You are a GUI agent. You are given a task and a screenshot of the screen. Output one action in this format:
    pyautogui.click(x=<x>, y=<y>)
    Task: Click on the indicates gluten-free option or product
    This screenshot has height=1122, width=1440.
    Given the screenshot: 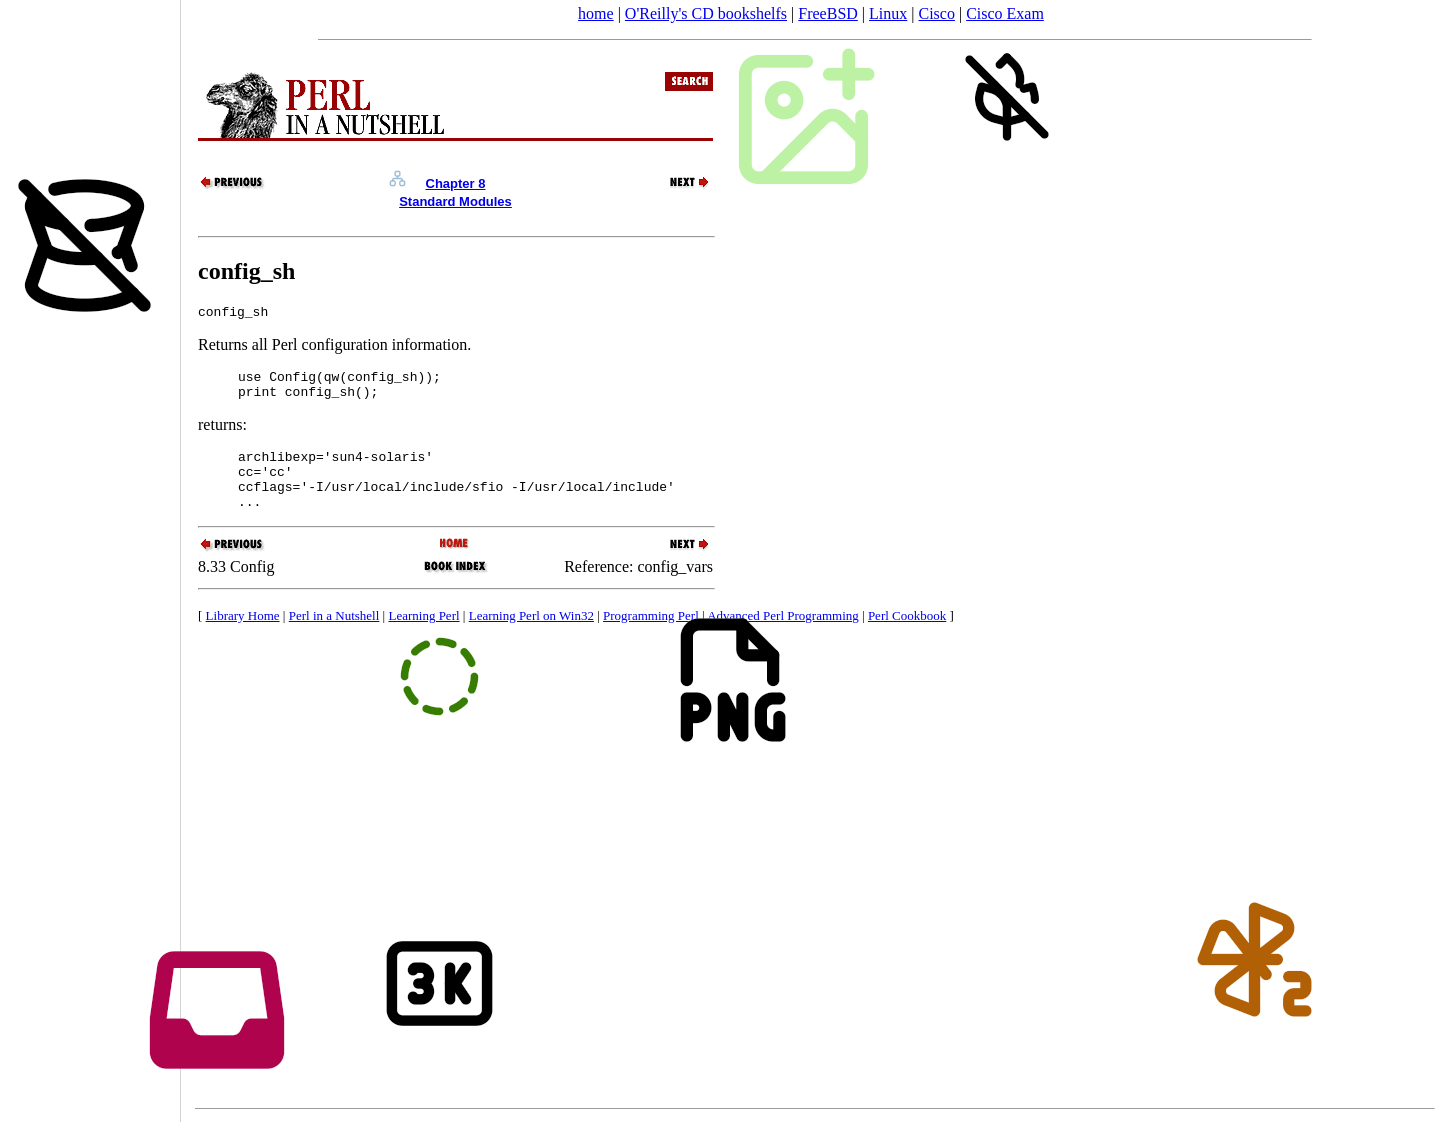 What is the action you would take?
    pyautogui.click(x=1007, y=97)
    